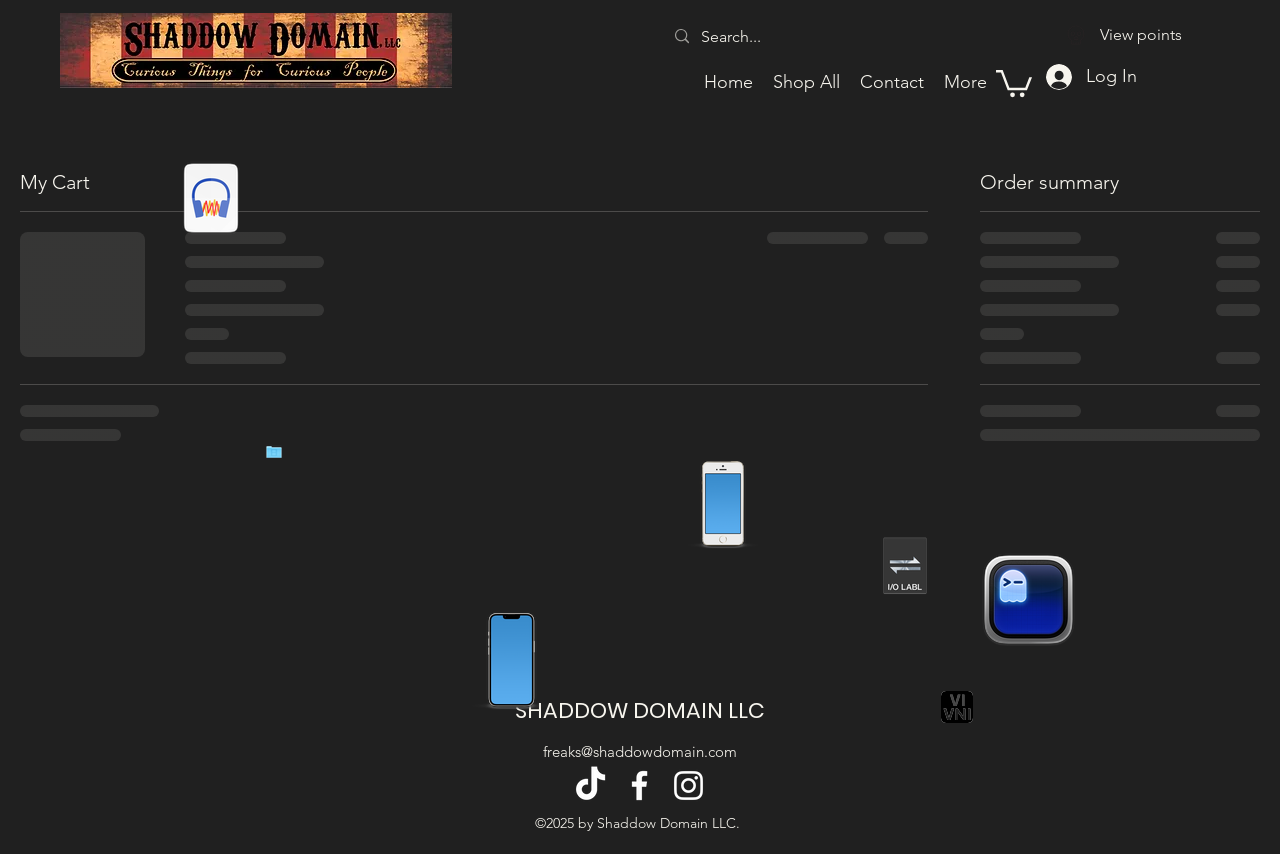 The image size is (1280, 854). Describe the element at coordinates (723, 505) in the screenshot. I see `indicates a connected iPhone device` at that location.